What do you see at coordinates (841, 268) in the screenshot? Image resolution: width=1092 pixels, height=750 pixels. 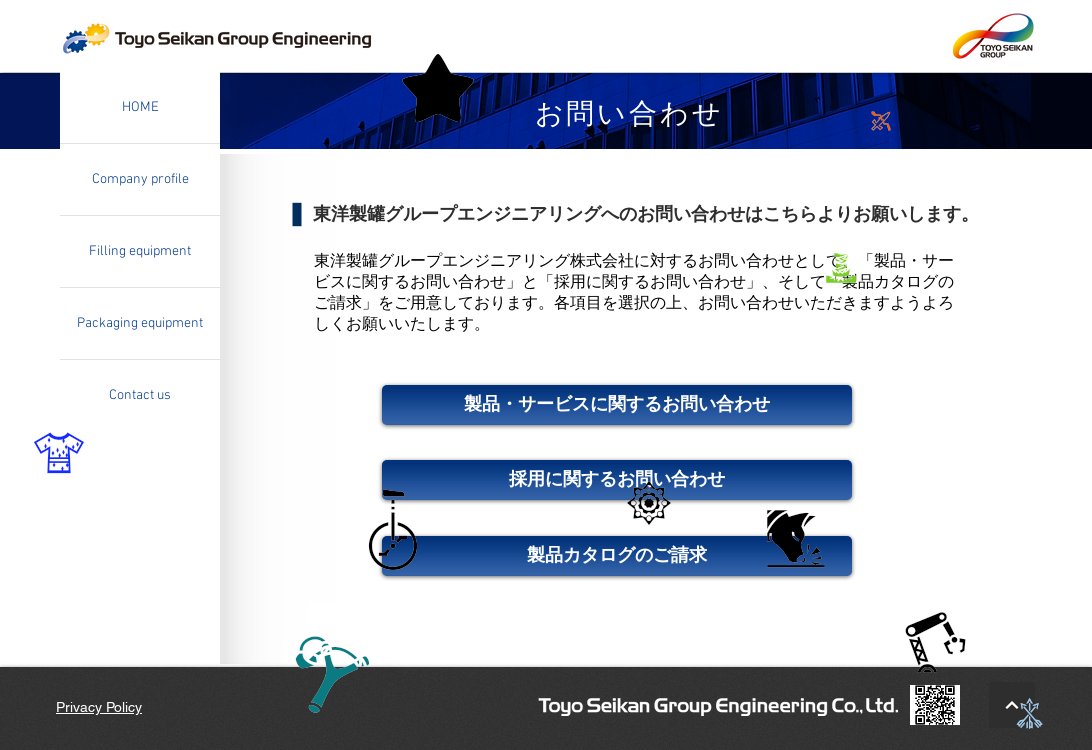 I see `activate tornado stomp attack` at bounding box center [841, 268].